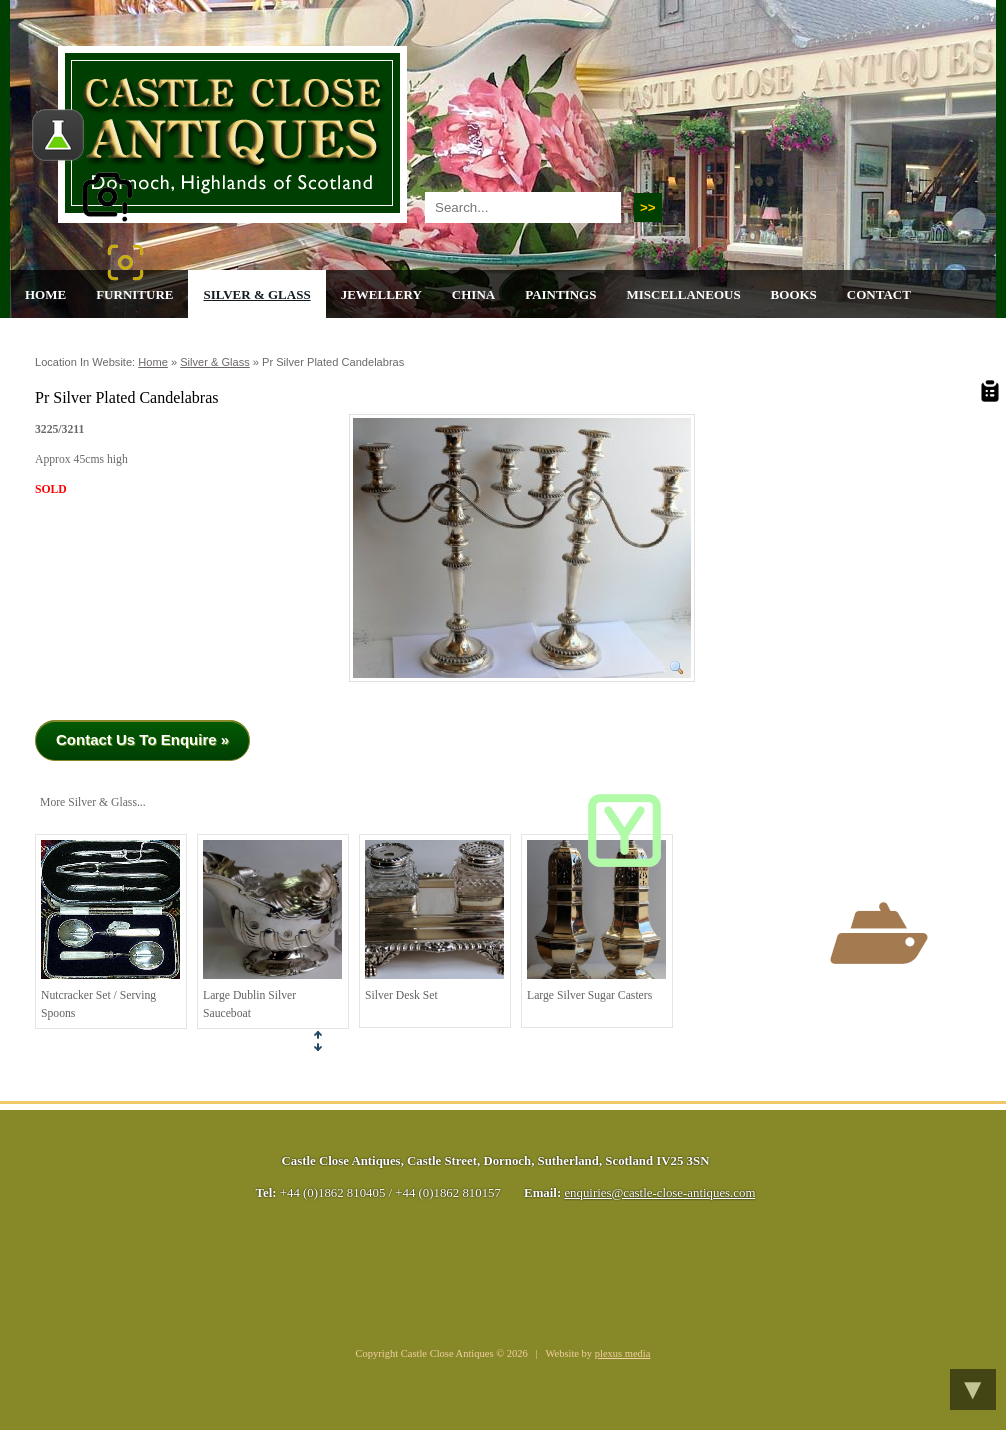  What do you see at coordinates (58, 135) in the screenshot?
I see `open science or chemistry application` at bounding box center [58, 135].